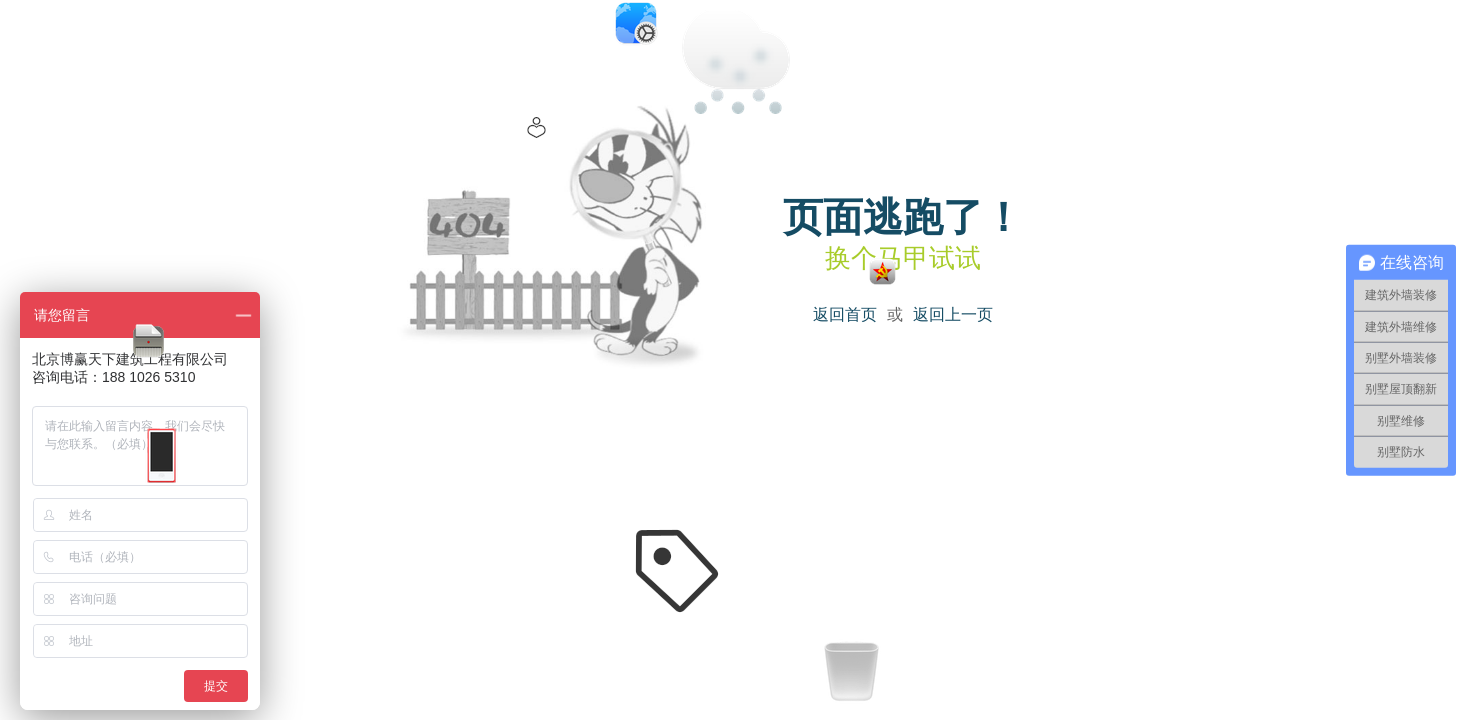 This screenshot has height=720, width=1458. I want to click on launch openra game application, so click(882, 271).